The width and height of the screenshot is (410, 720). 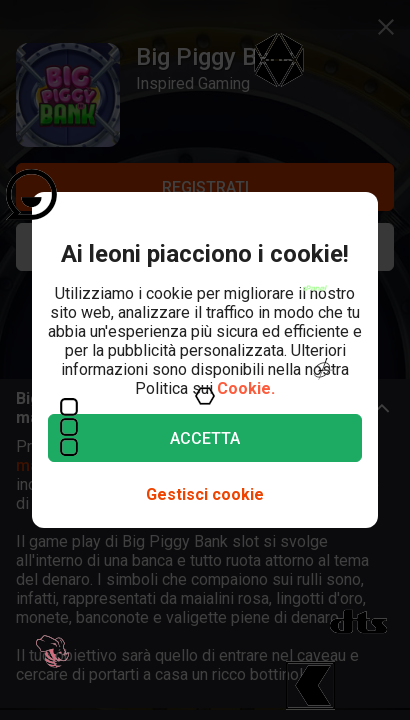 I want to click on dts audio technology logo, so click(x=358, y=621).